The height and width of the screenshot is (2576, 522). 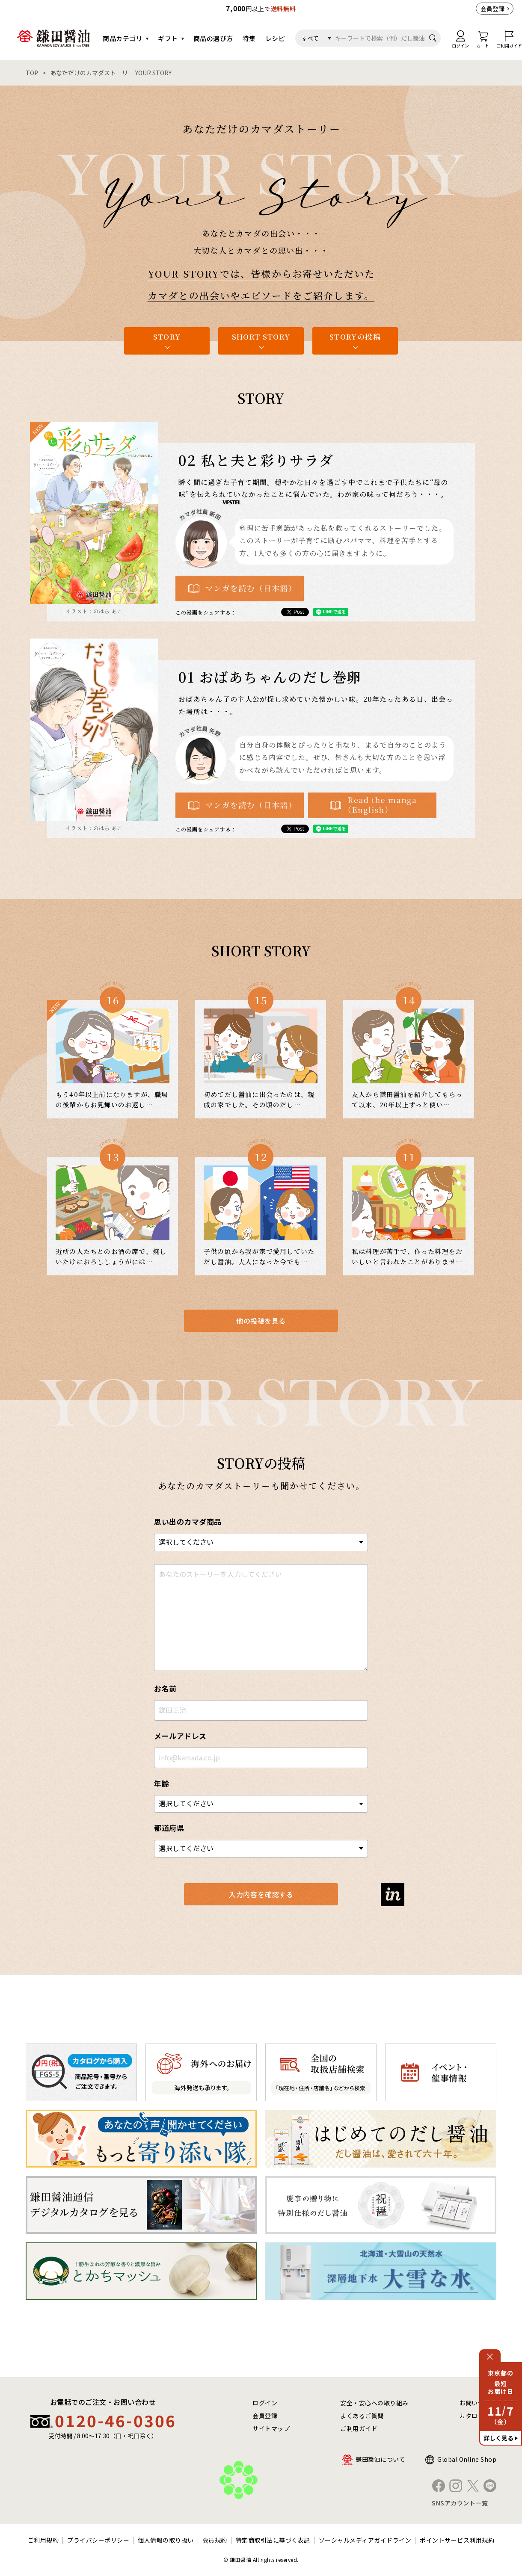 I want to click on open InVision app, so click(x=392, y=1894).